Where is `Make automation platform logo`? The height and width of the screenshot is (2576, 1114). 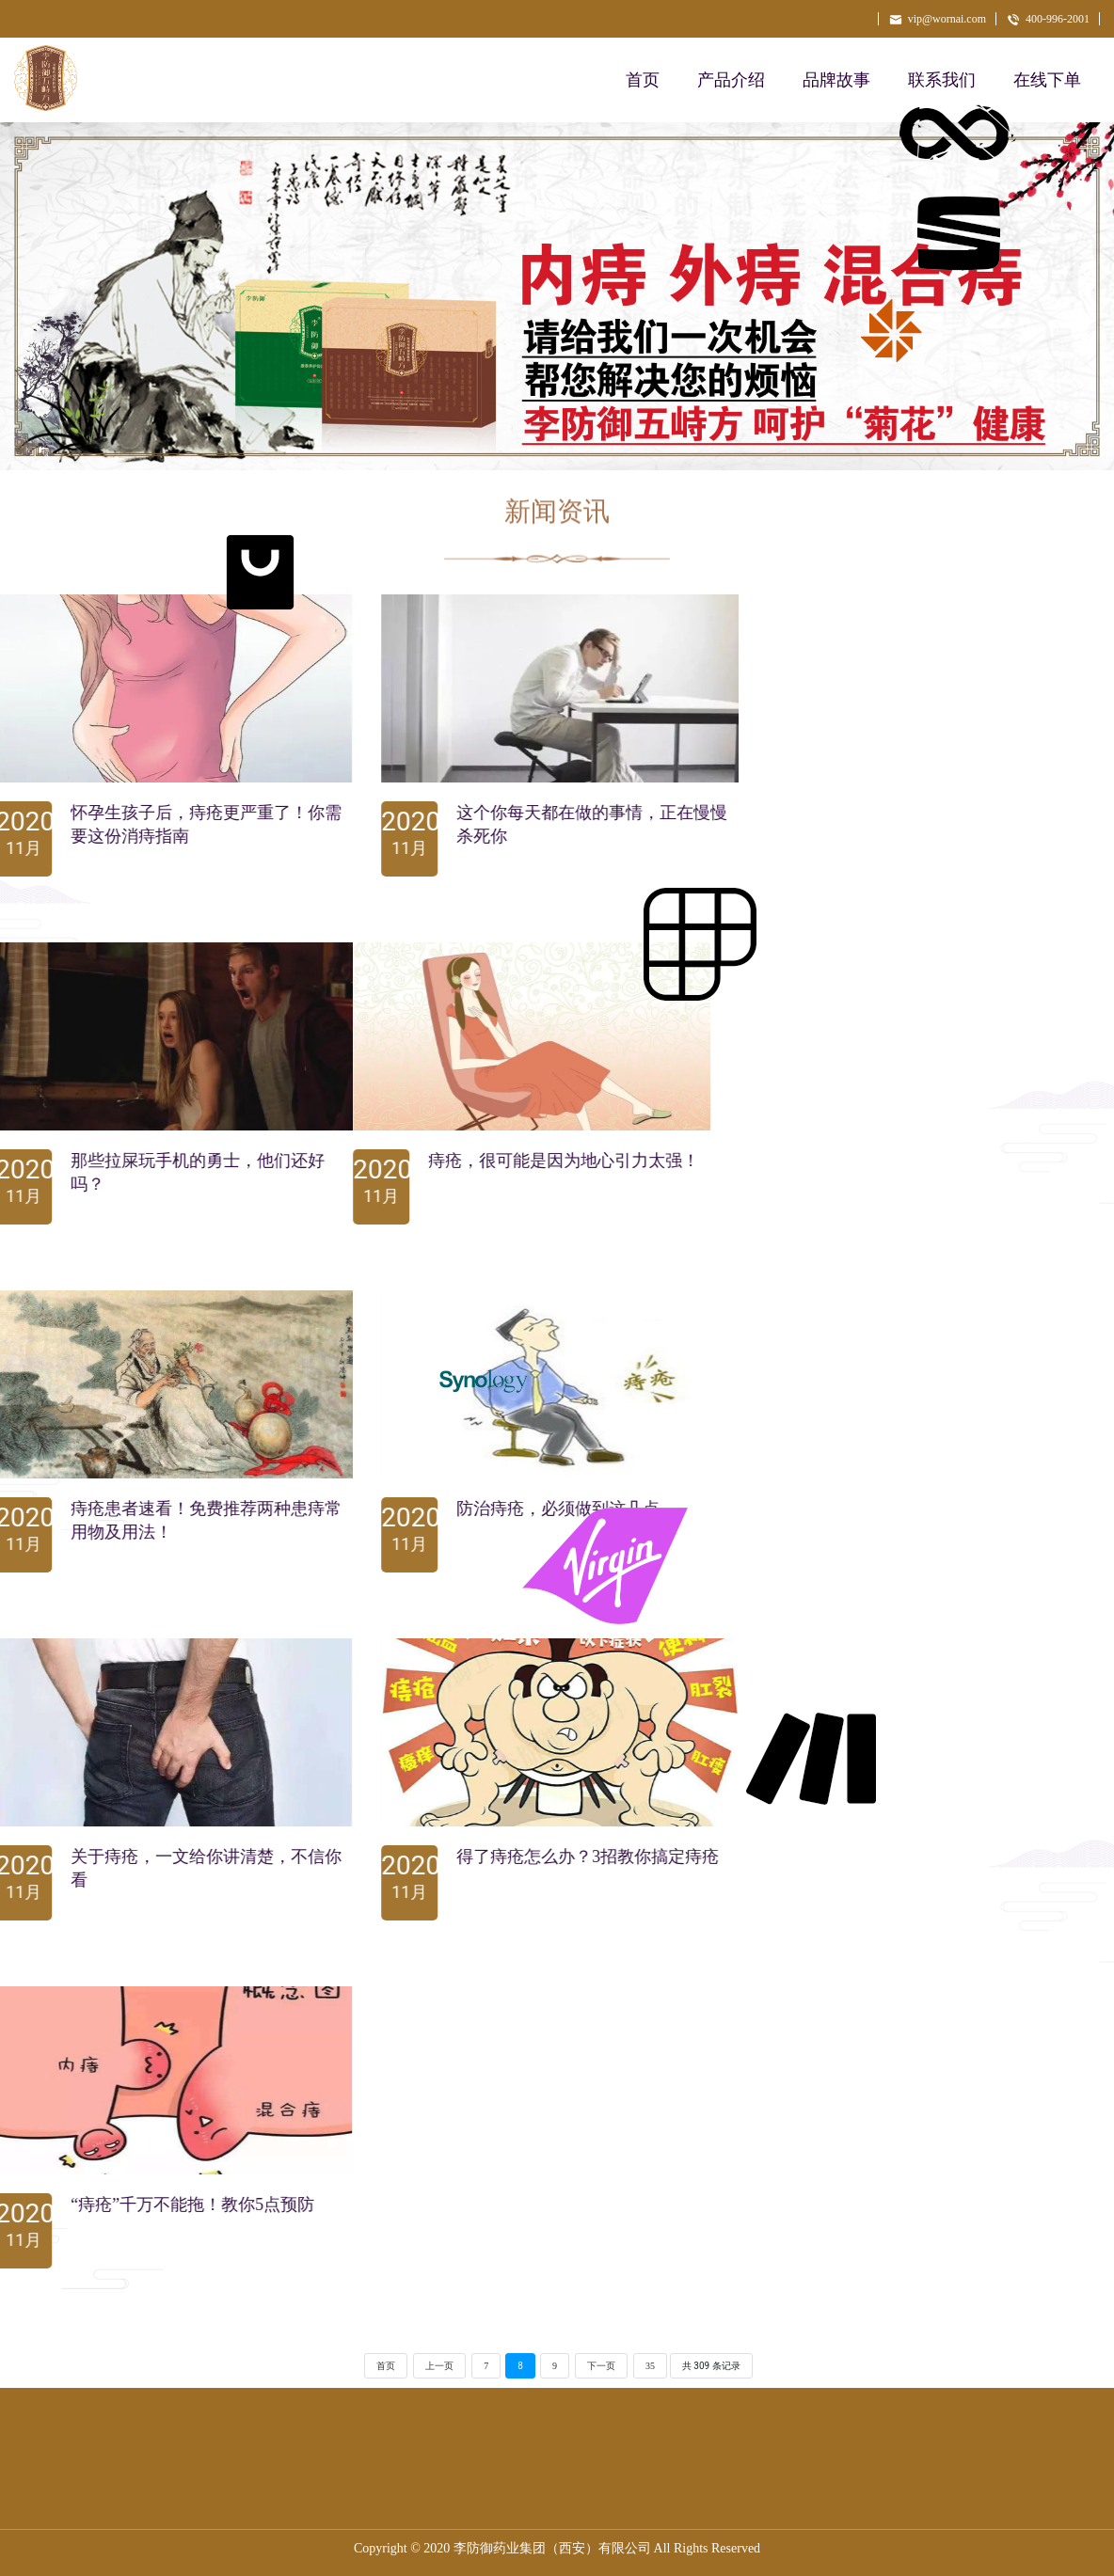 Make automation platform logo is located at coordinates (811, 1759).